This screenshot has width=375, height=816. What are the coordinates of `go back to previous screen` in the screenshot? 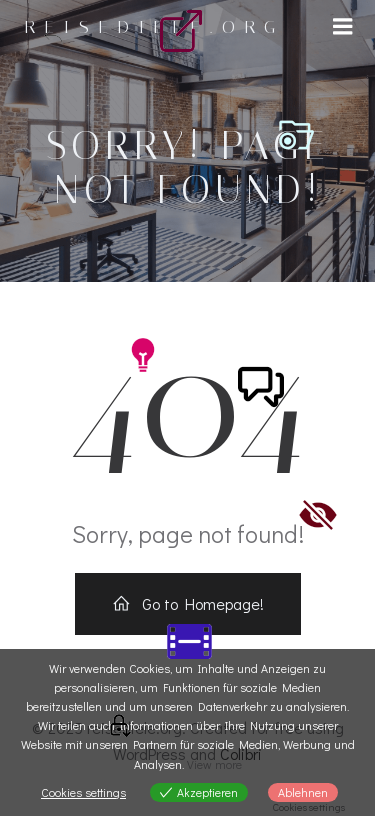 It's located at (53, 37).